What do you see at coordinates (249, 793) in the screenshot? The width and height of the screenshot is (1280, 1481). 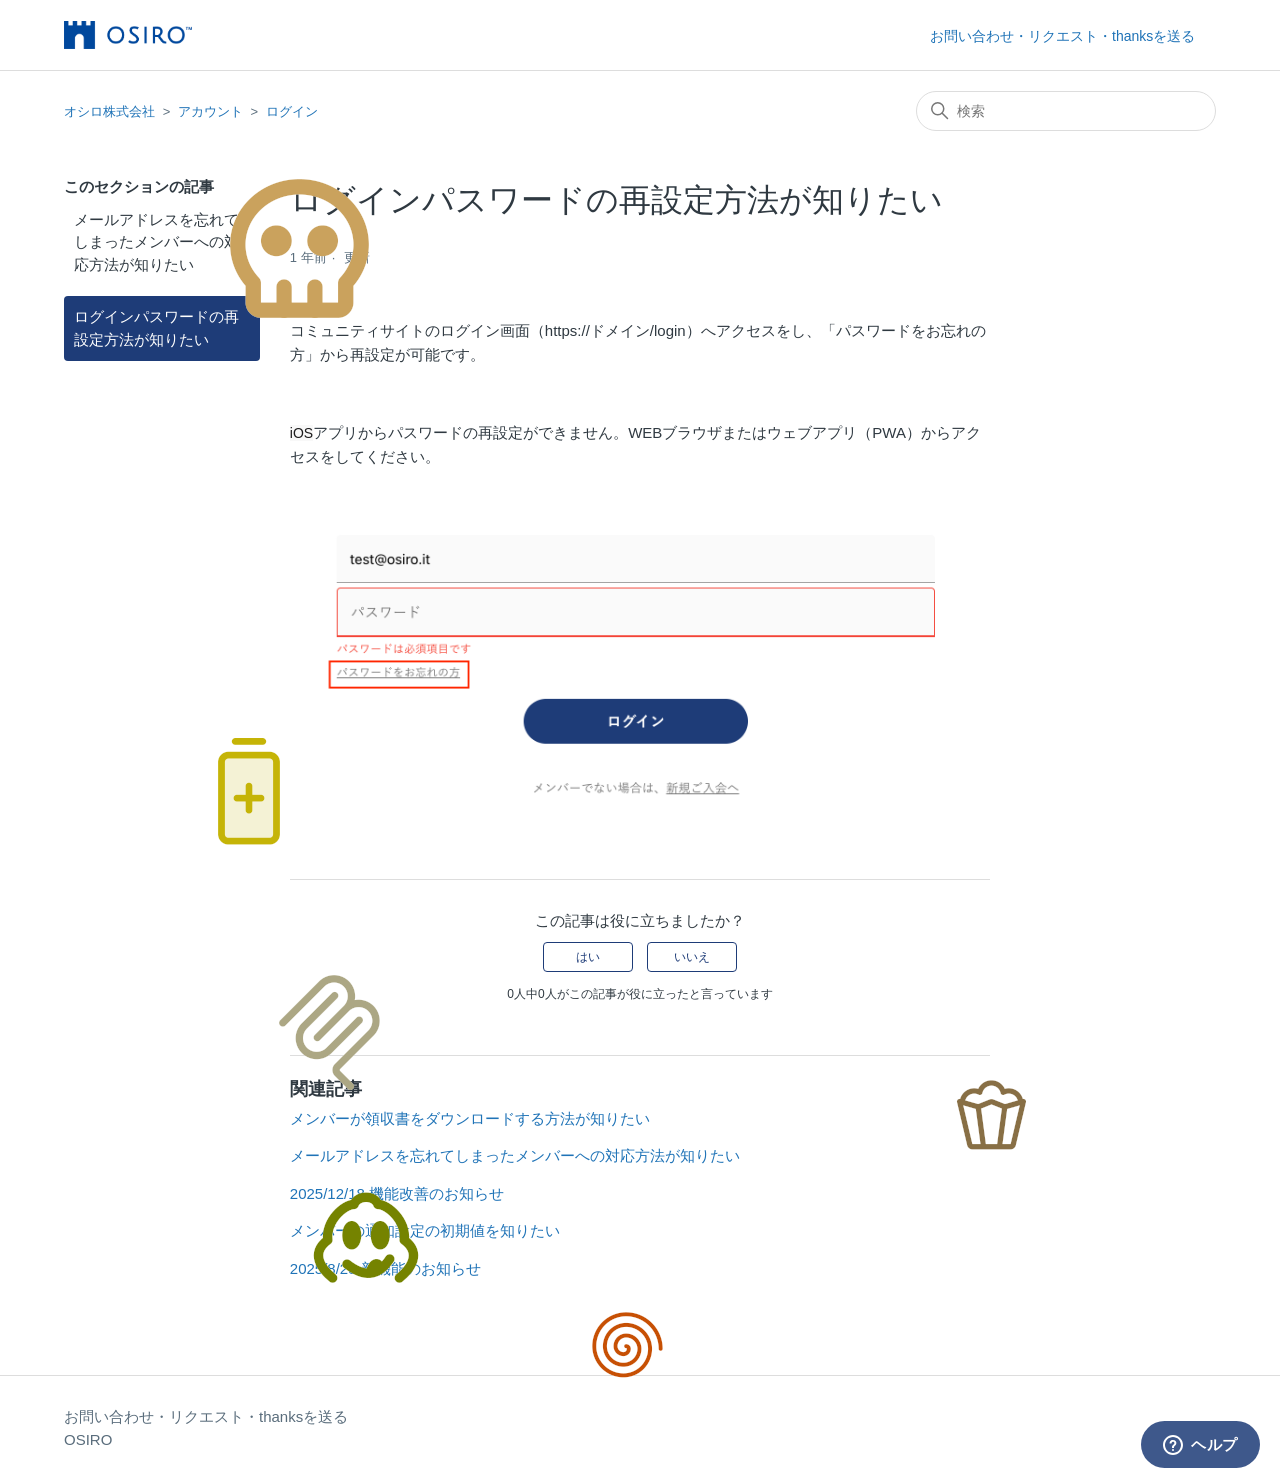 I see `add or enable battery saver mode` at bounding box center [249, 793].